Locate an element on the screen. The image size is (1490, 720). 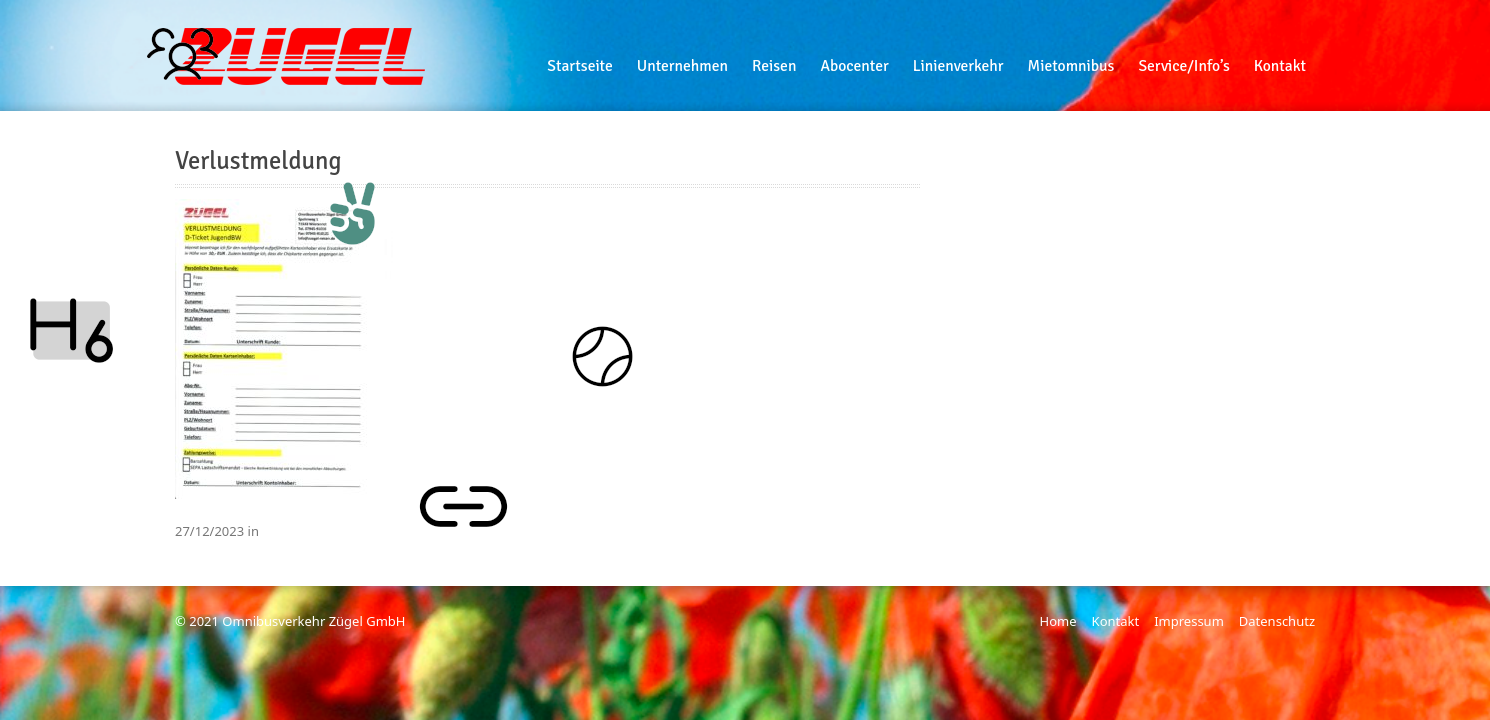
view group or team members is located at coordinates (182, 51).